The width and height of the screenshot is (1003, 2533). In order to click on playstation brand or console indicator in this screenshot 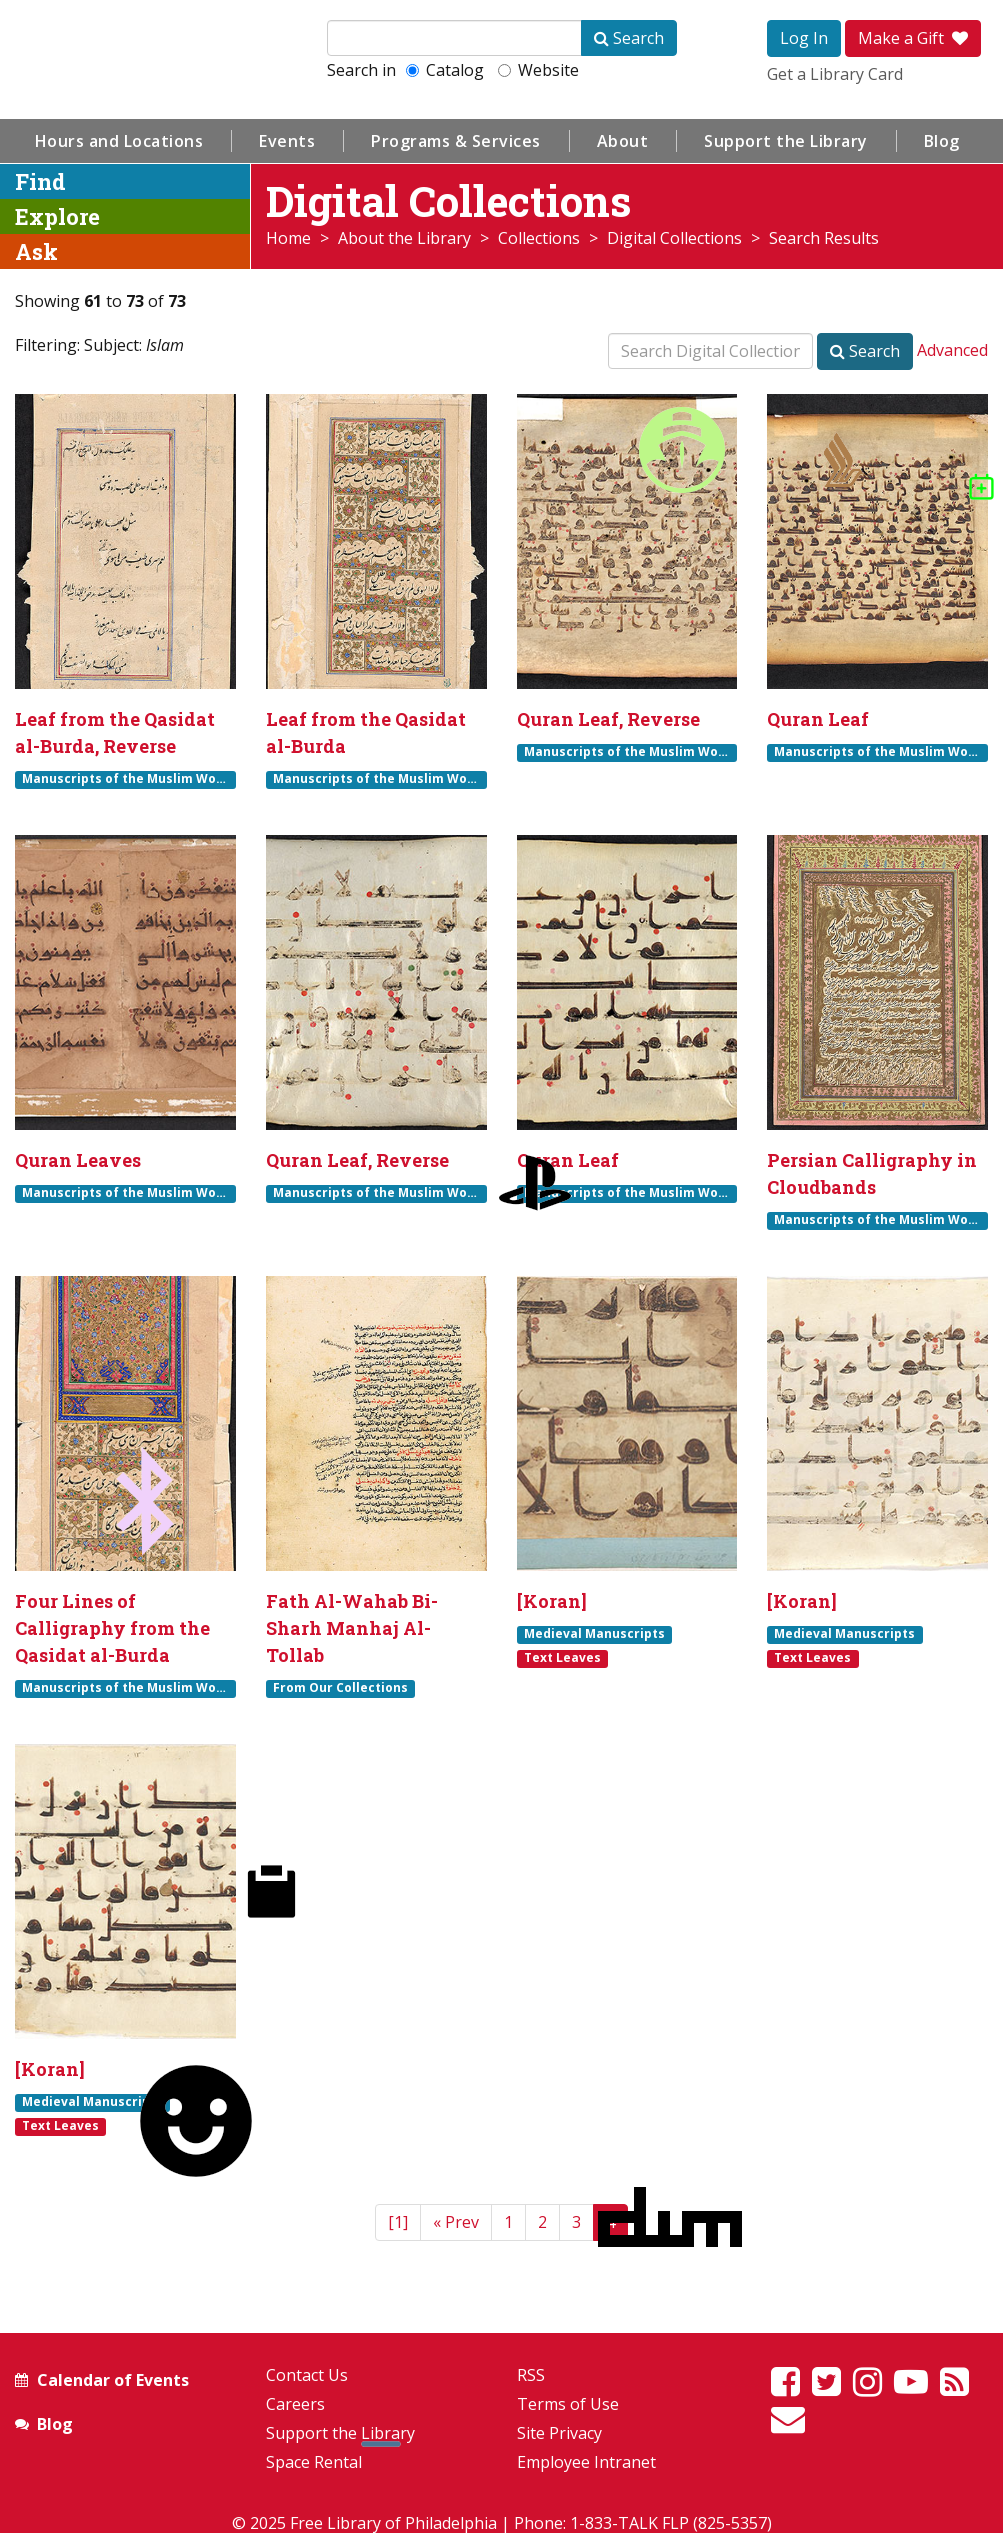, I will do `click(535, 1183)`.